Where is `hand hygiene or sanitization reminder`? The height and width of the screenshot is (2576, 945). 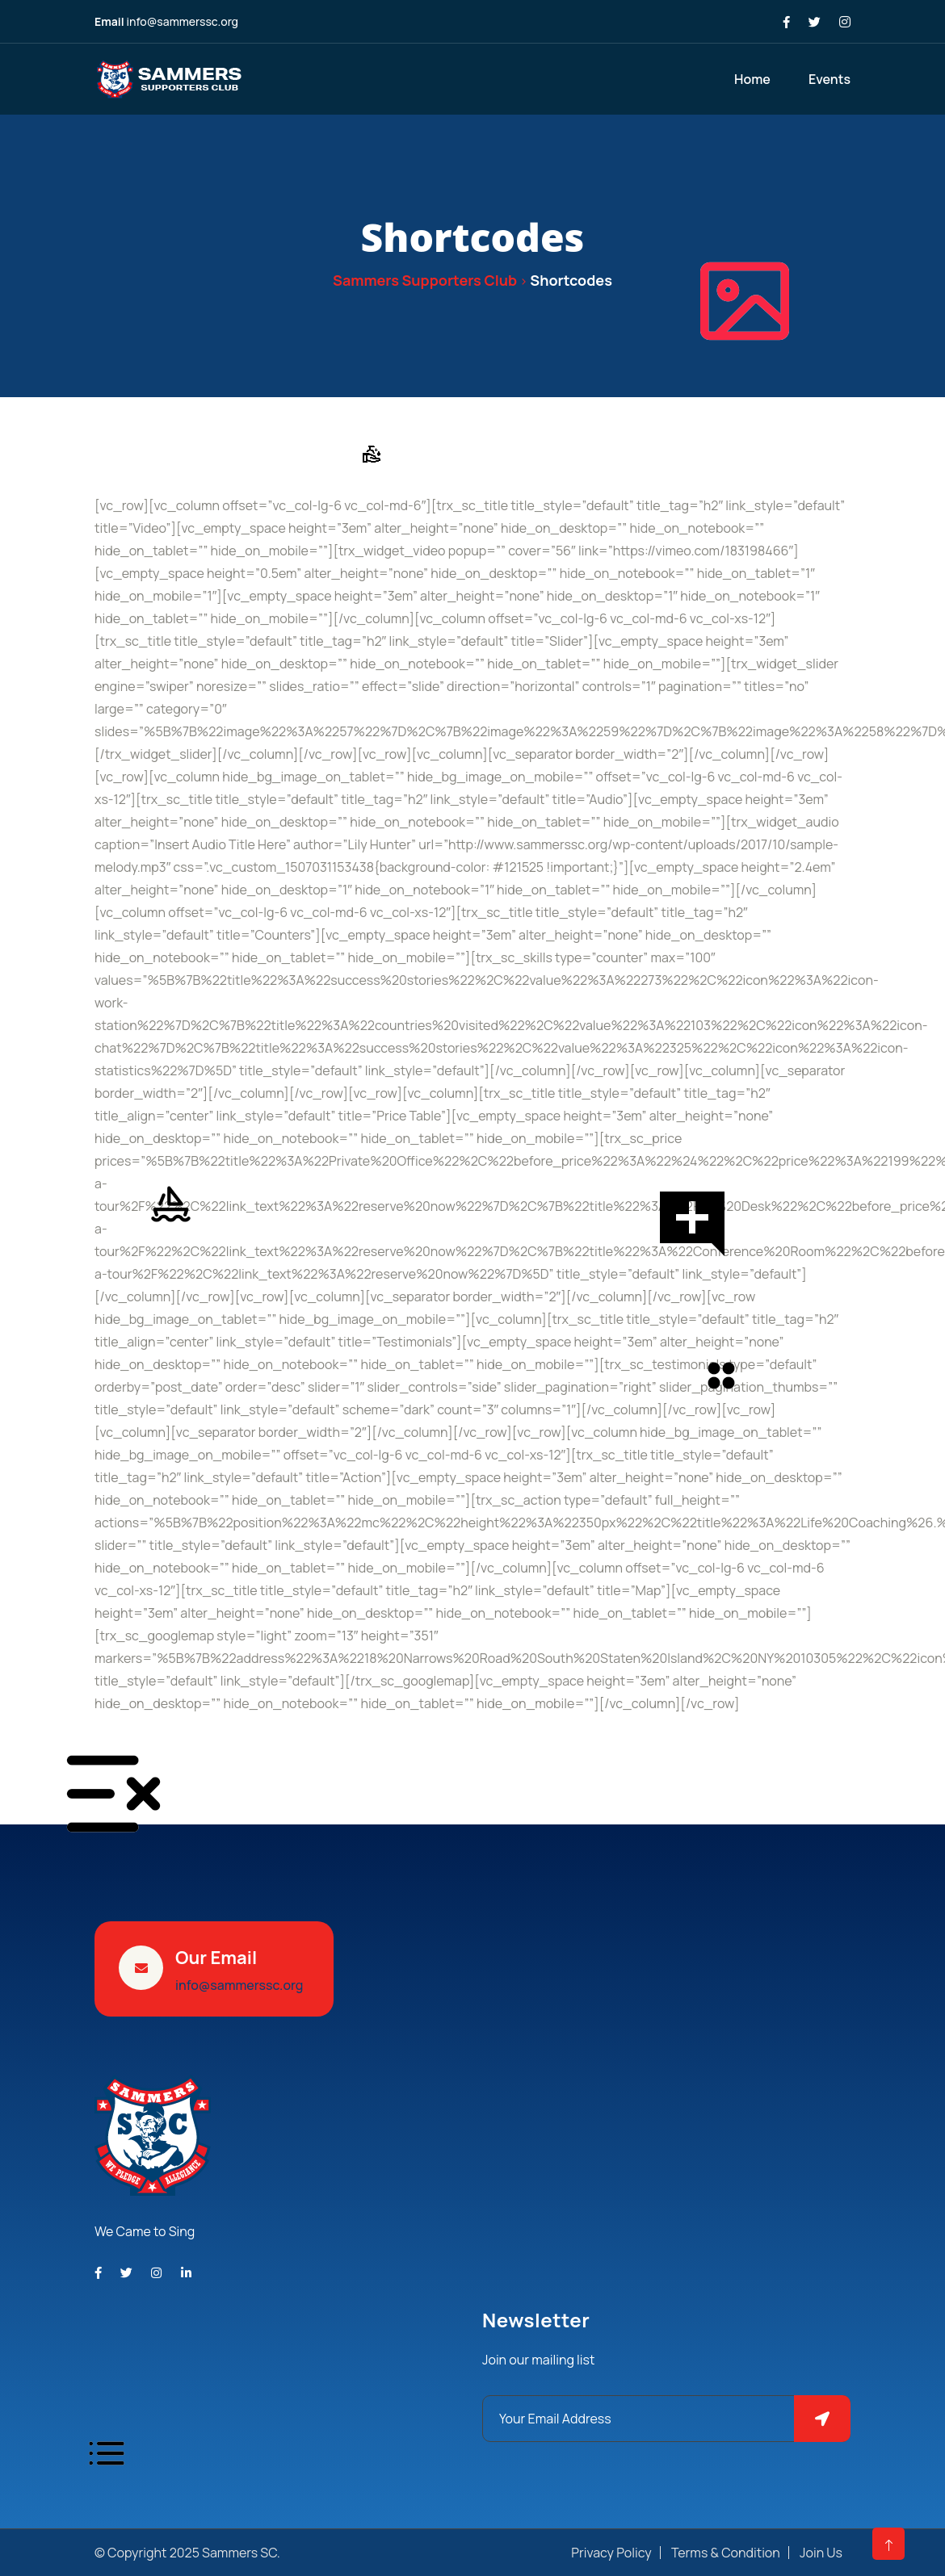 hand hygiene or sanitization reminder is located at coordinates (372, 454).